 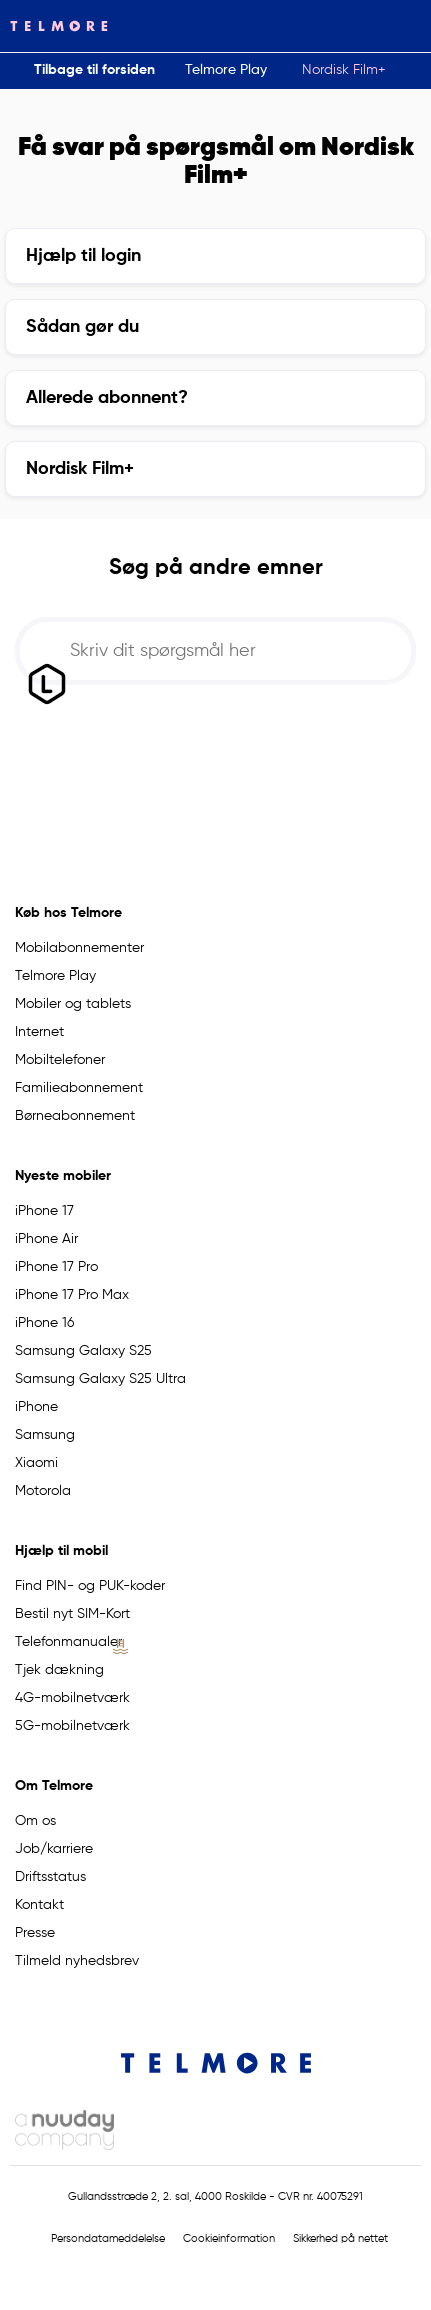 I want to click on indicates swimming pool amenity available, so click(x=120, y=1646).